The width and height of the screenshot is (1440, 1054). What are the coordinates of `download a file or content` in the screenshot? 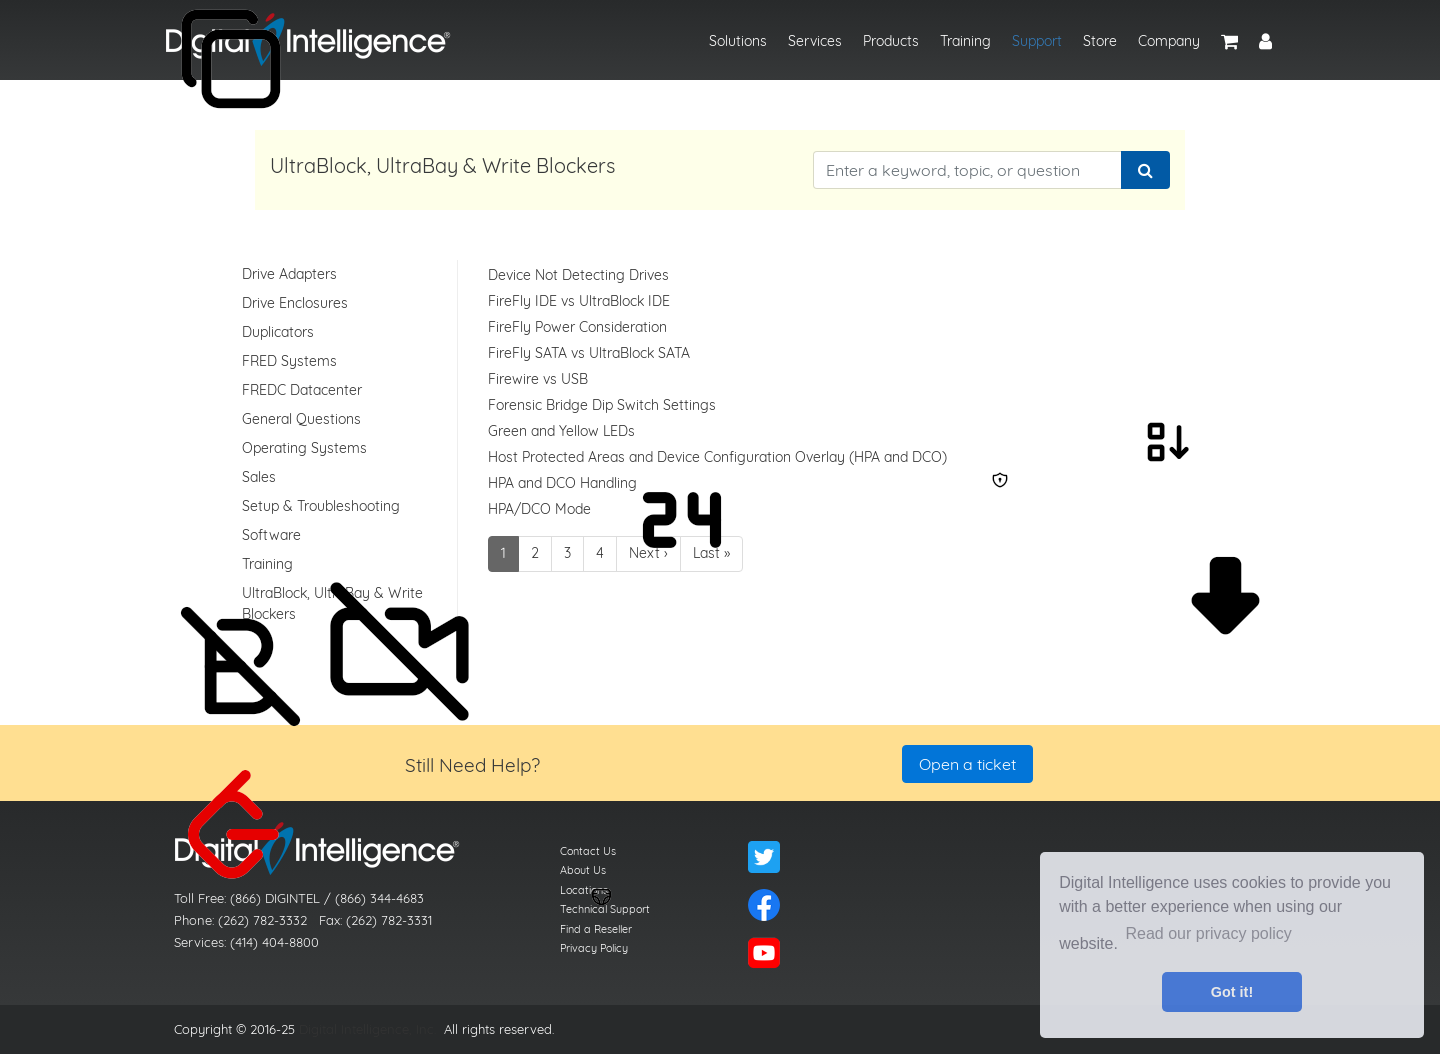 It's located at (1225, 596).